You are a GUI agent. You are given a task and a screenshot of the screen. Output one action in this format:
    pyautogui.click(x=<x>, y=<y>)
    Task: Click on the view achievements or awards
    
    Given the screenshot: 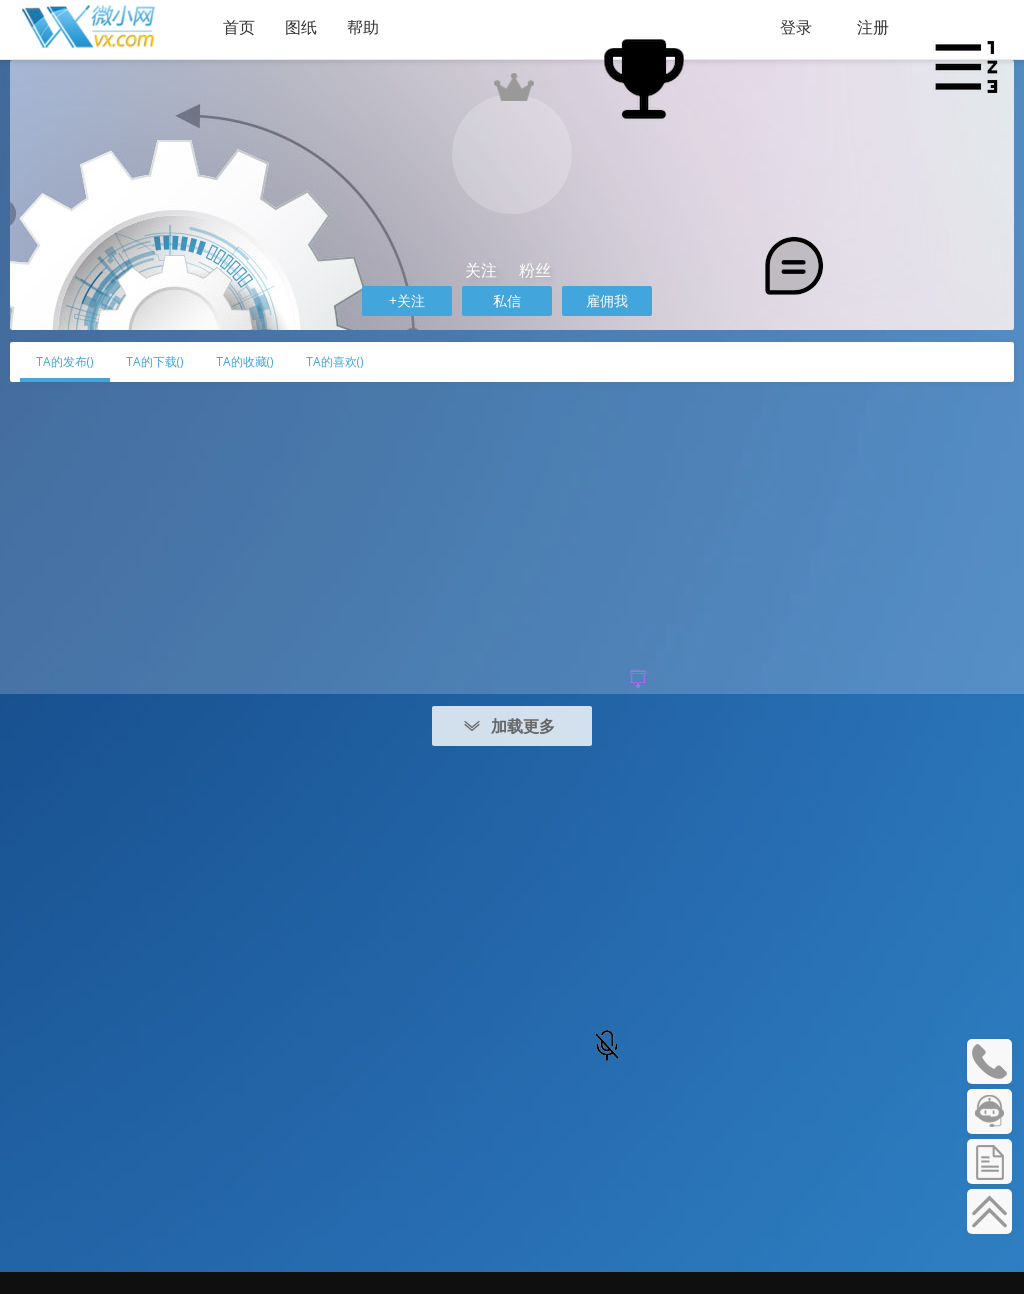 What is the action you would take?
    pyautogui.click(x=644, y=79)
    